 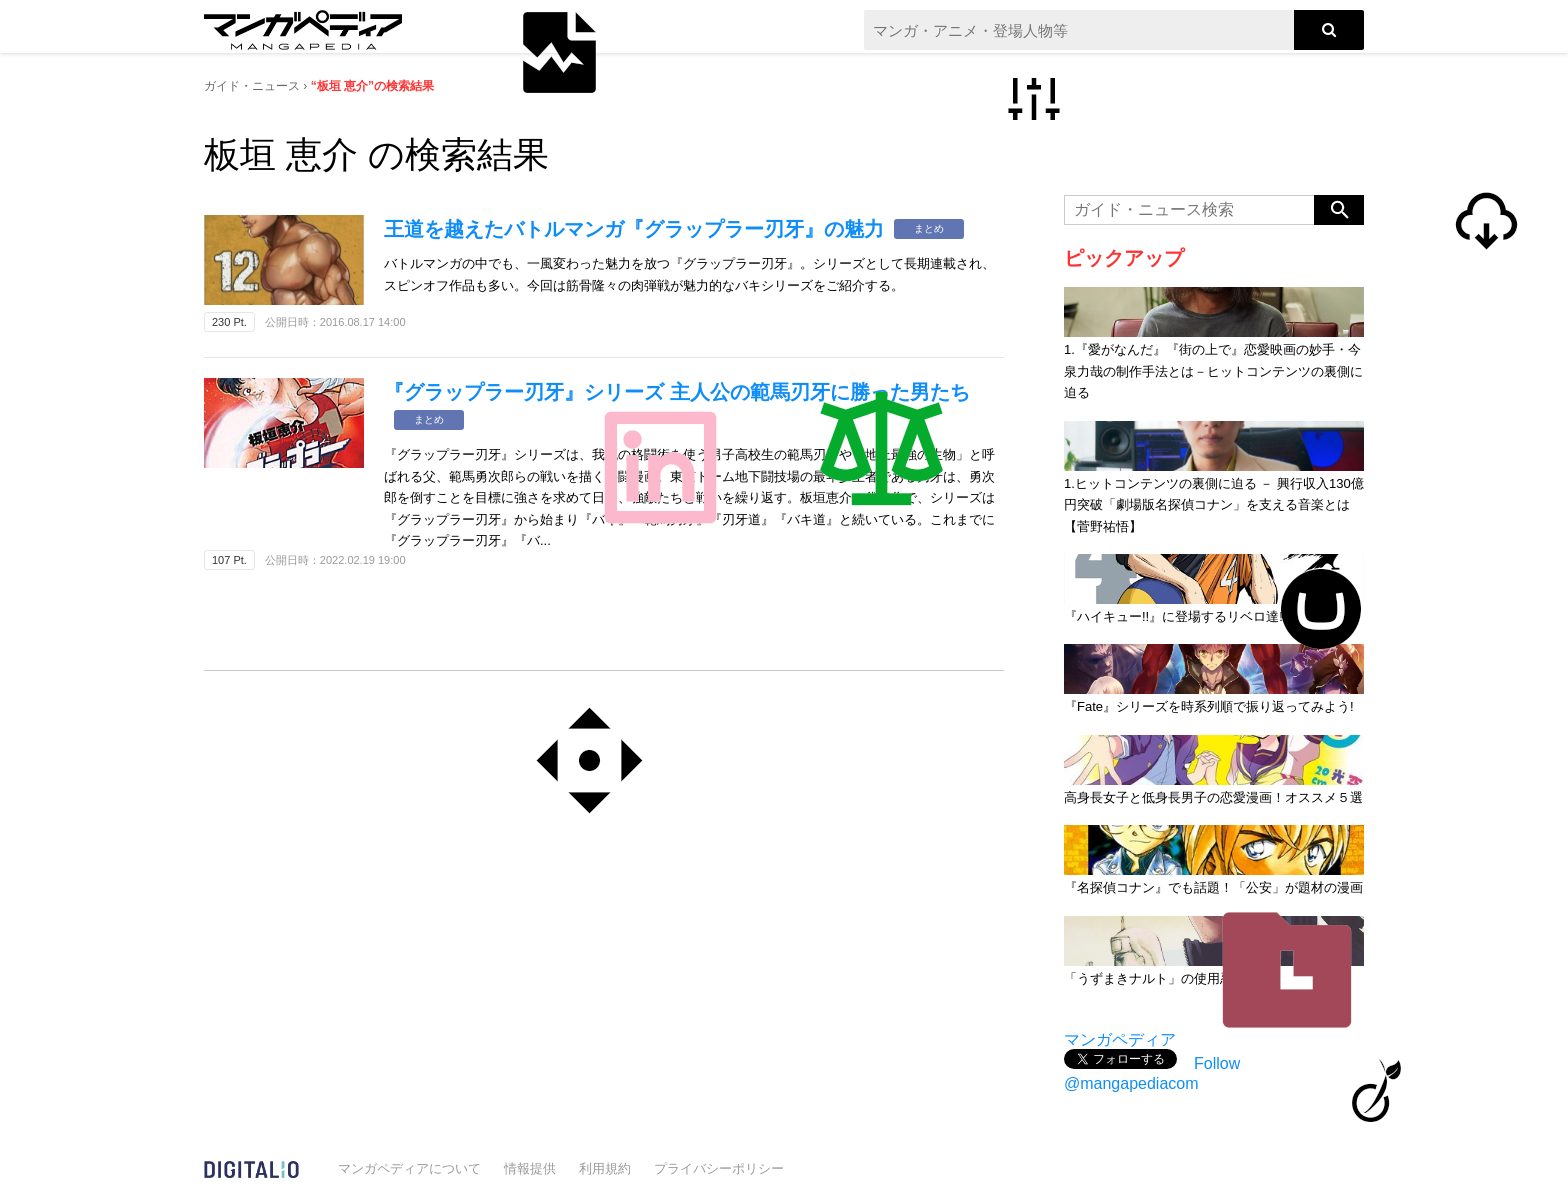 I want to click on indicates a corrupted or damaged file, so click(x=559, y=52).